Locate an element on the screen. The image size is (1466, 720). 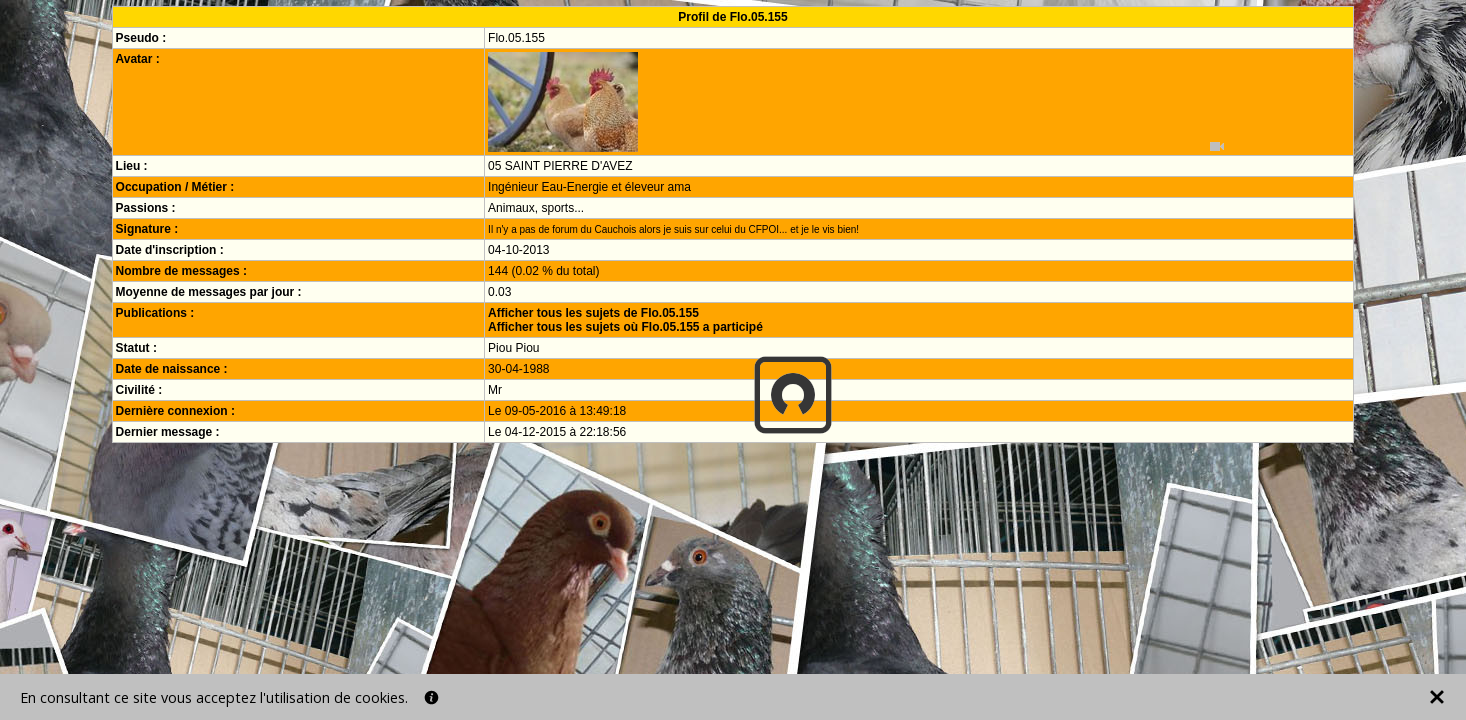
access video files or library is located at coordinates (1217, 146).